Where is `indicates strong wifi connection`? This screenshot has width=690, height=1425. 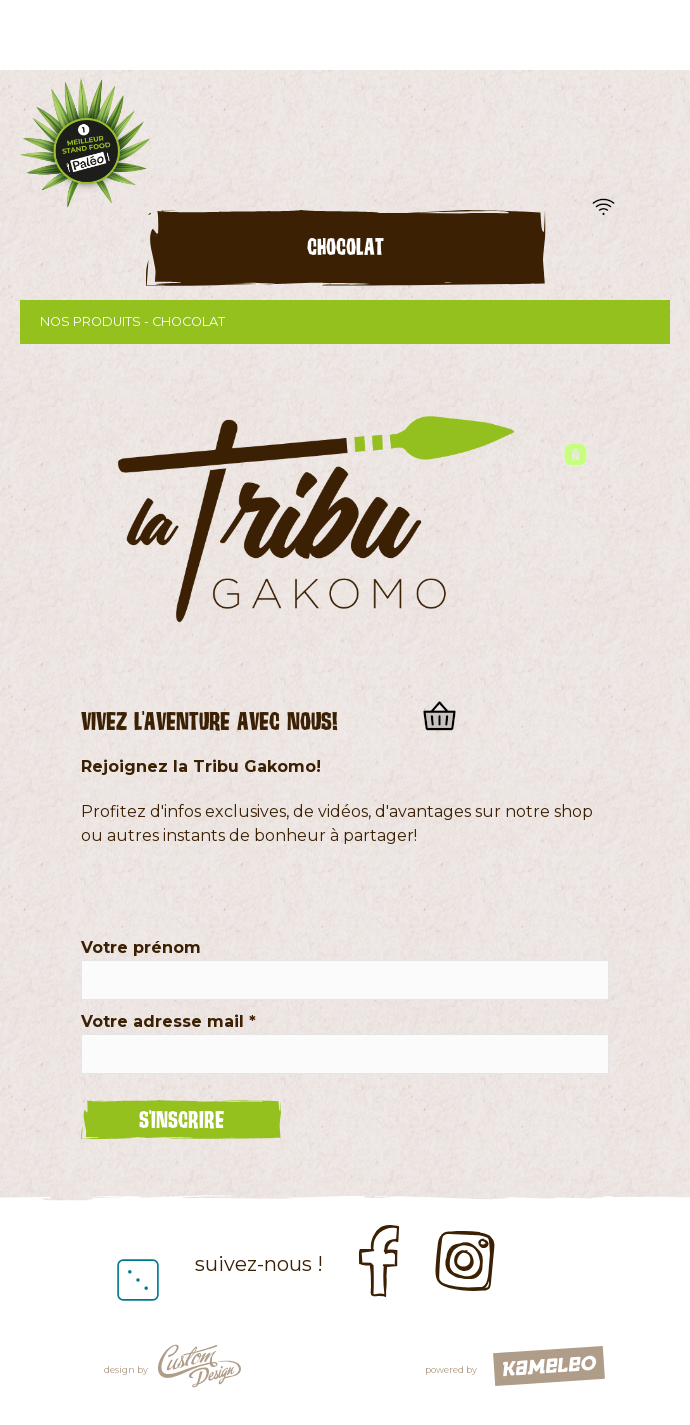
indicates strong wifi connection is located at coordinates (603, 206).